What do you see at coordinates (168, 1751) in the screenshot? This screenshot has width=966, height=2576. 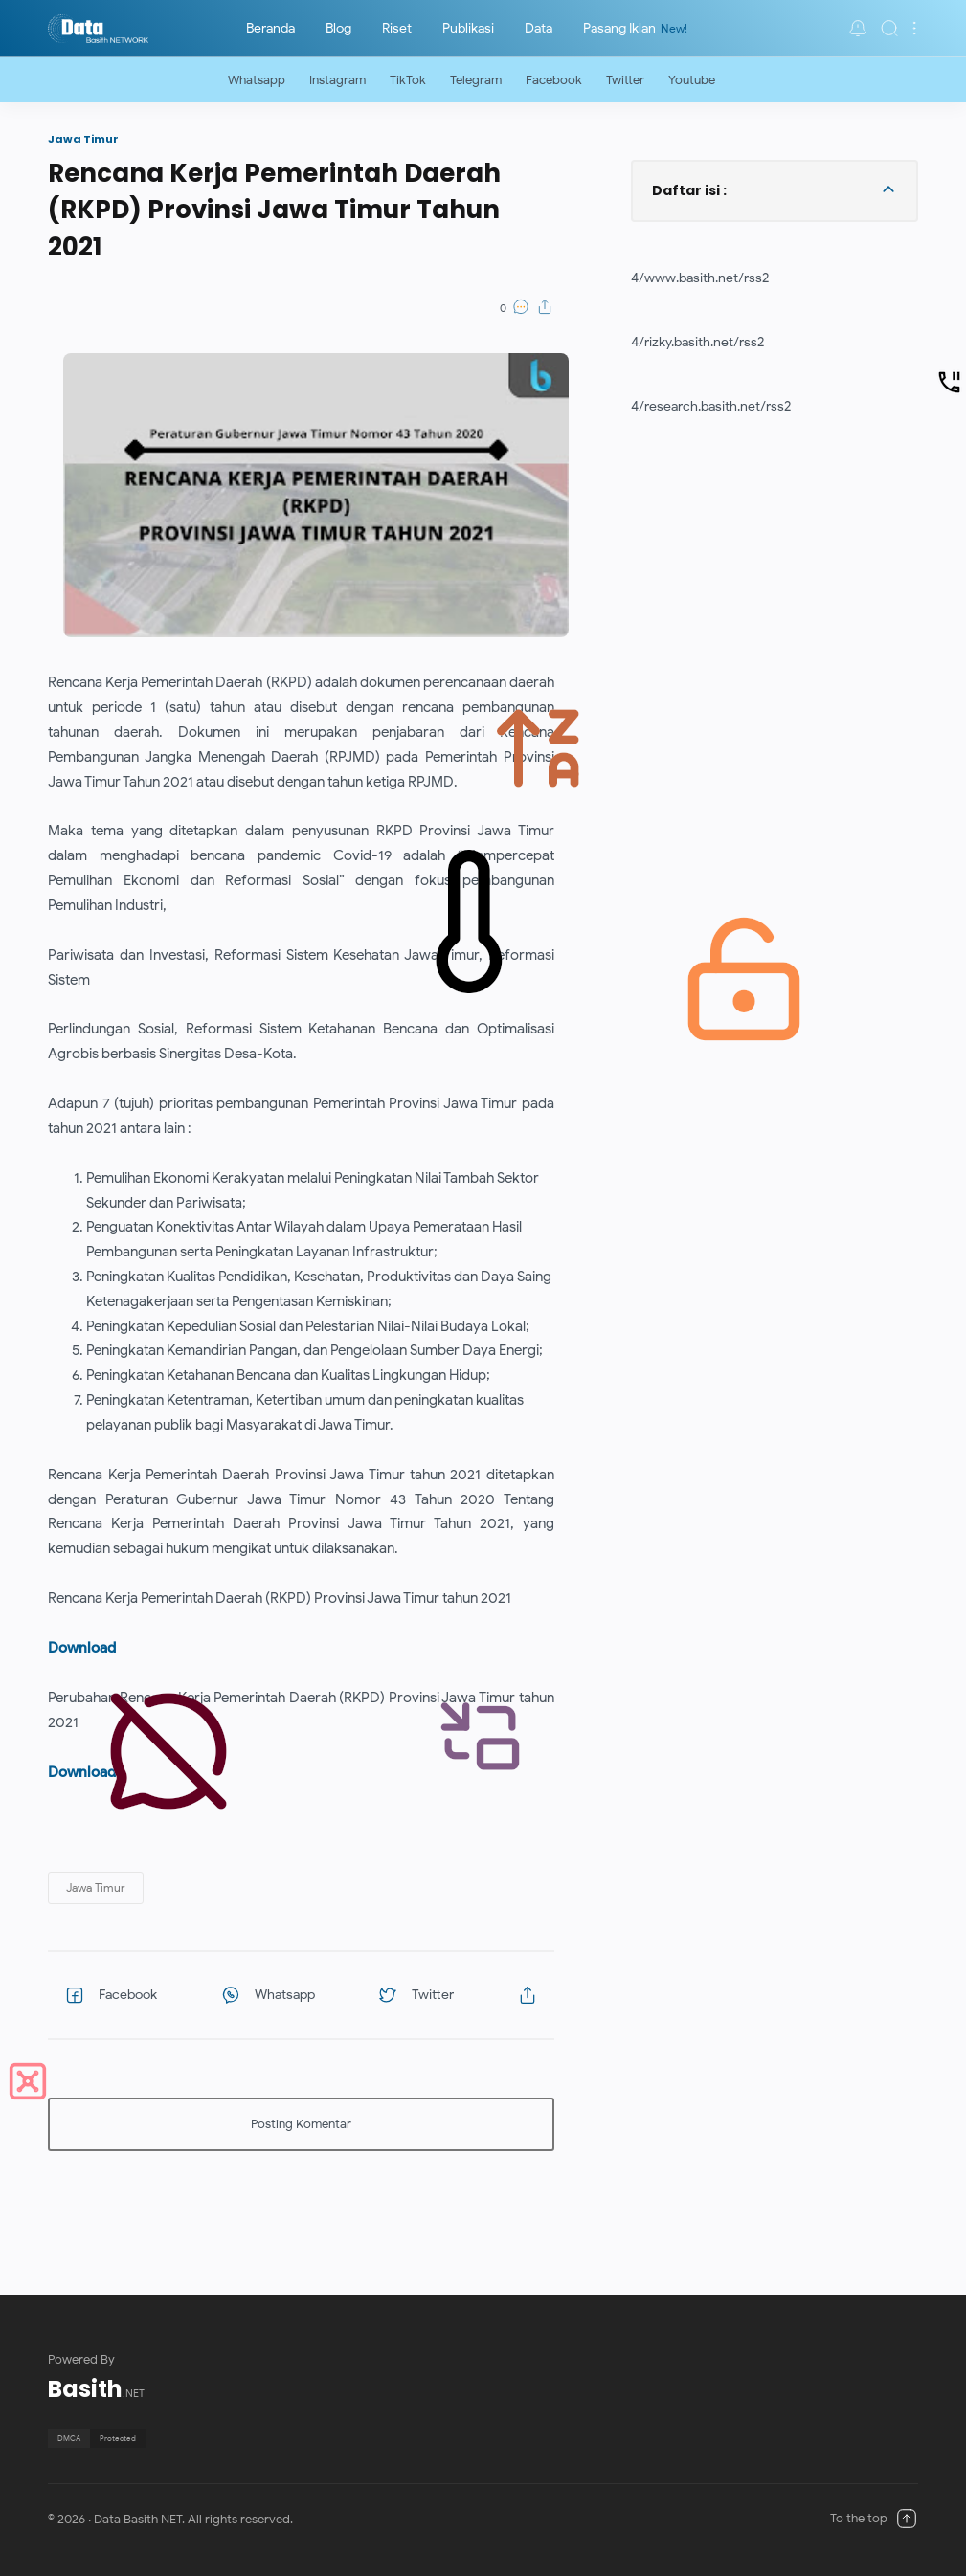 I see `mute or disable chat notifications` at bounding box center [168, 1751].